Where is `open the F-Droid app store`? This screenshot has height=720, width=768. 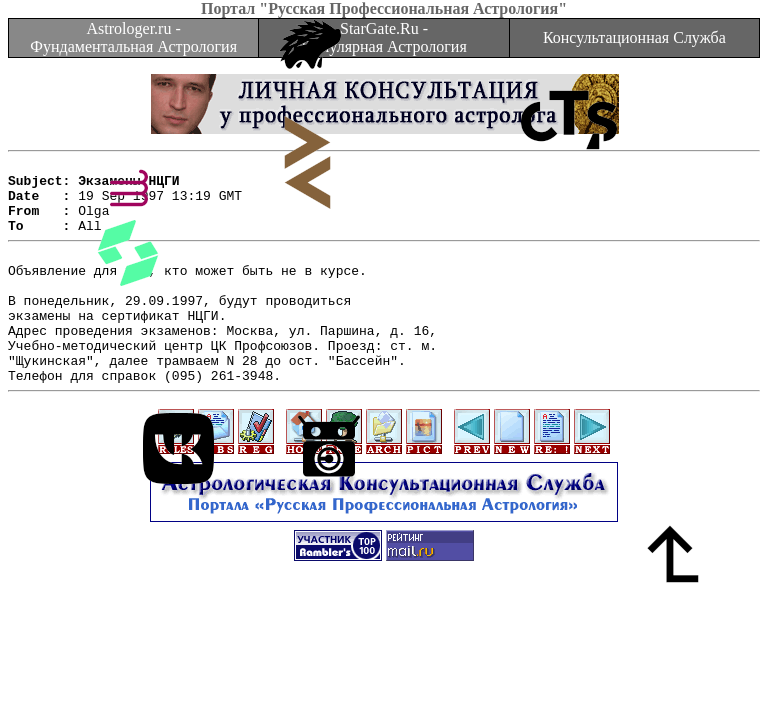
open the F-Droid app store is located at coordinates (329, 446).